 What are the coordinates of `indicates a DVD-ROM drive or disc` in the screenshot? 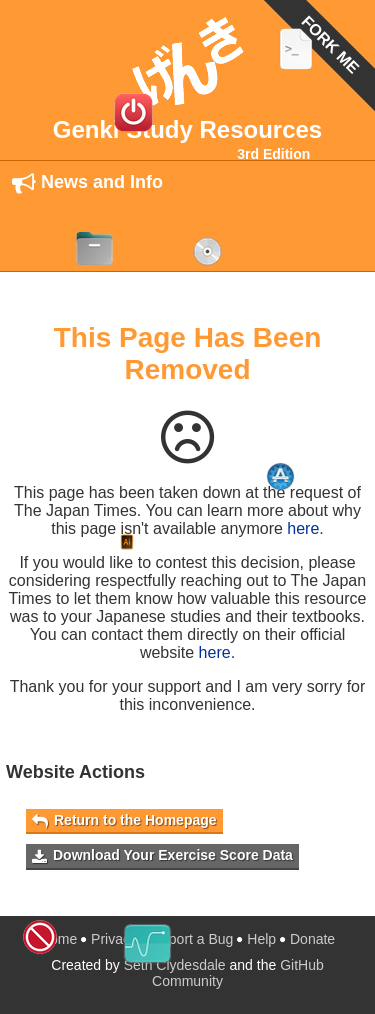 It's located at (207, 251).